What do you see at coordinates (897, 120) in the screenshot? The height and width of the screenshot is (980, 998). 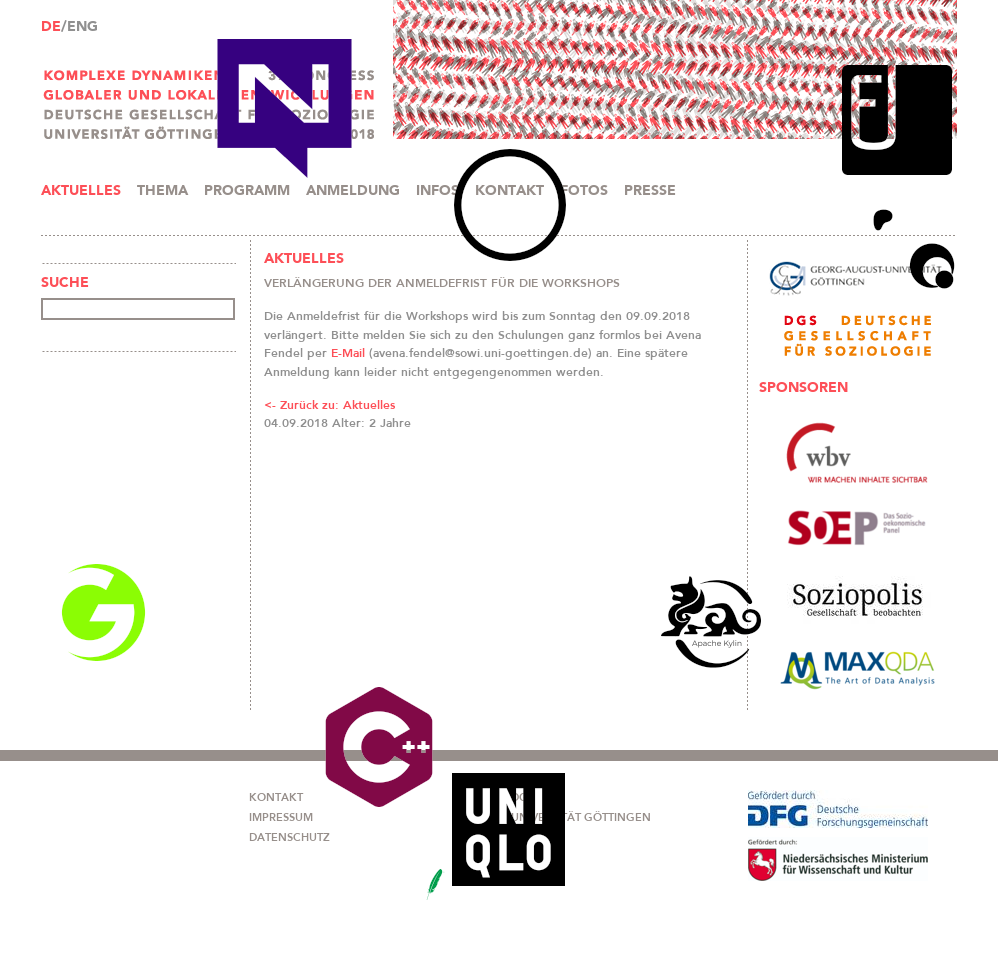 I see `open the Fyle expense management app` at bounding box center [897, 120].